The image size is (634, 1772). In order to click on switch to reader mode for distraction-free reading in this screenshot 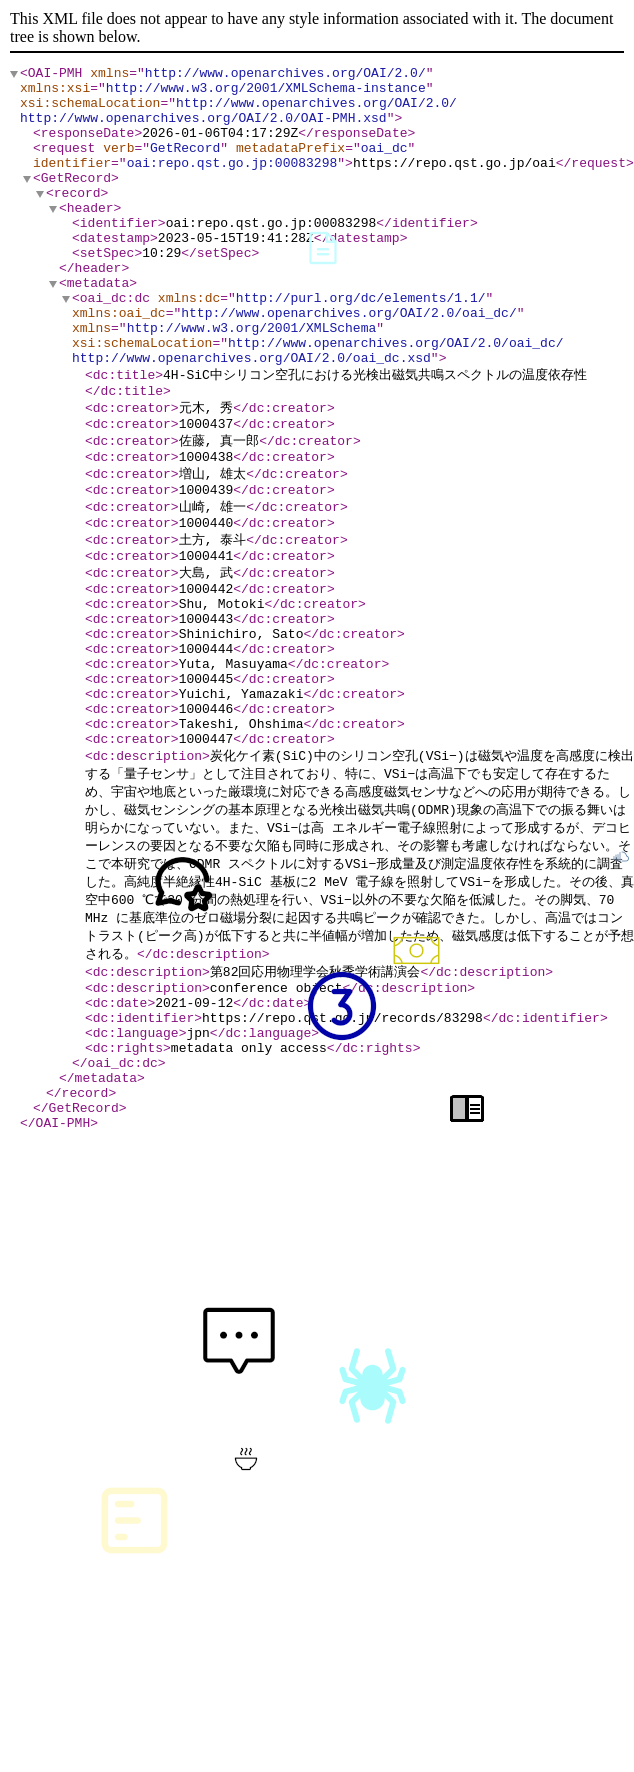, I will do `click(467, 1108)`.